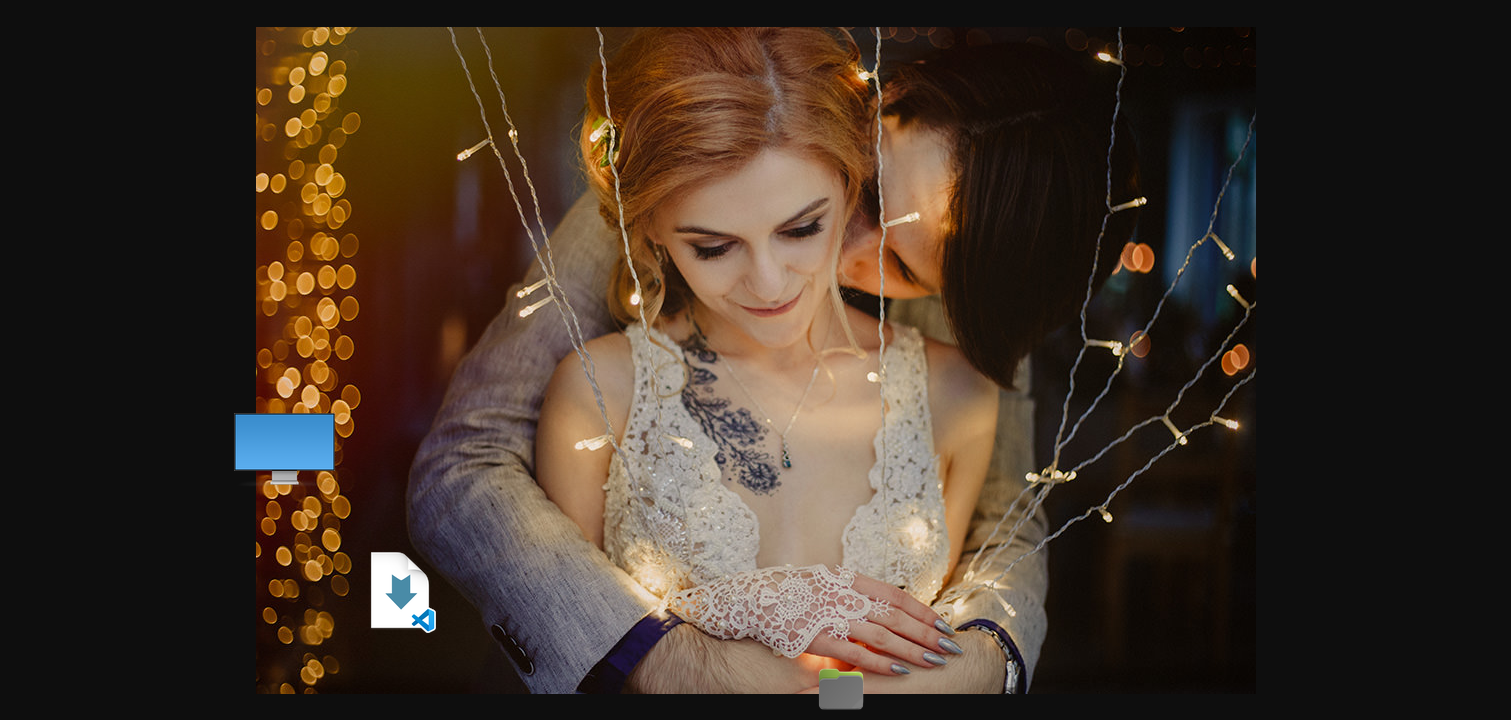 This screenshot has width=1511, height=720. What do you see at coordinates (284, 438) in the screenshot?
I see `apple pro display xdr monitor` at bounding box center [284, 438].